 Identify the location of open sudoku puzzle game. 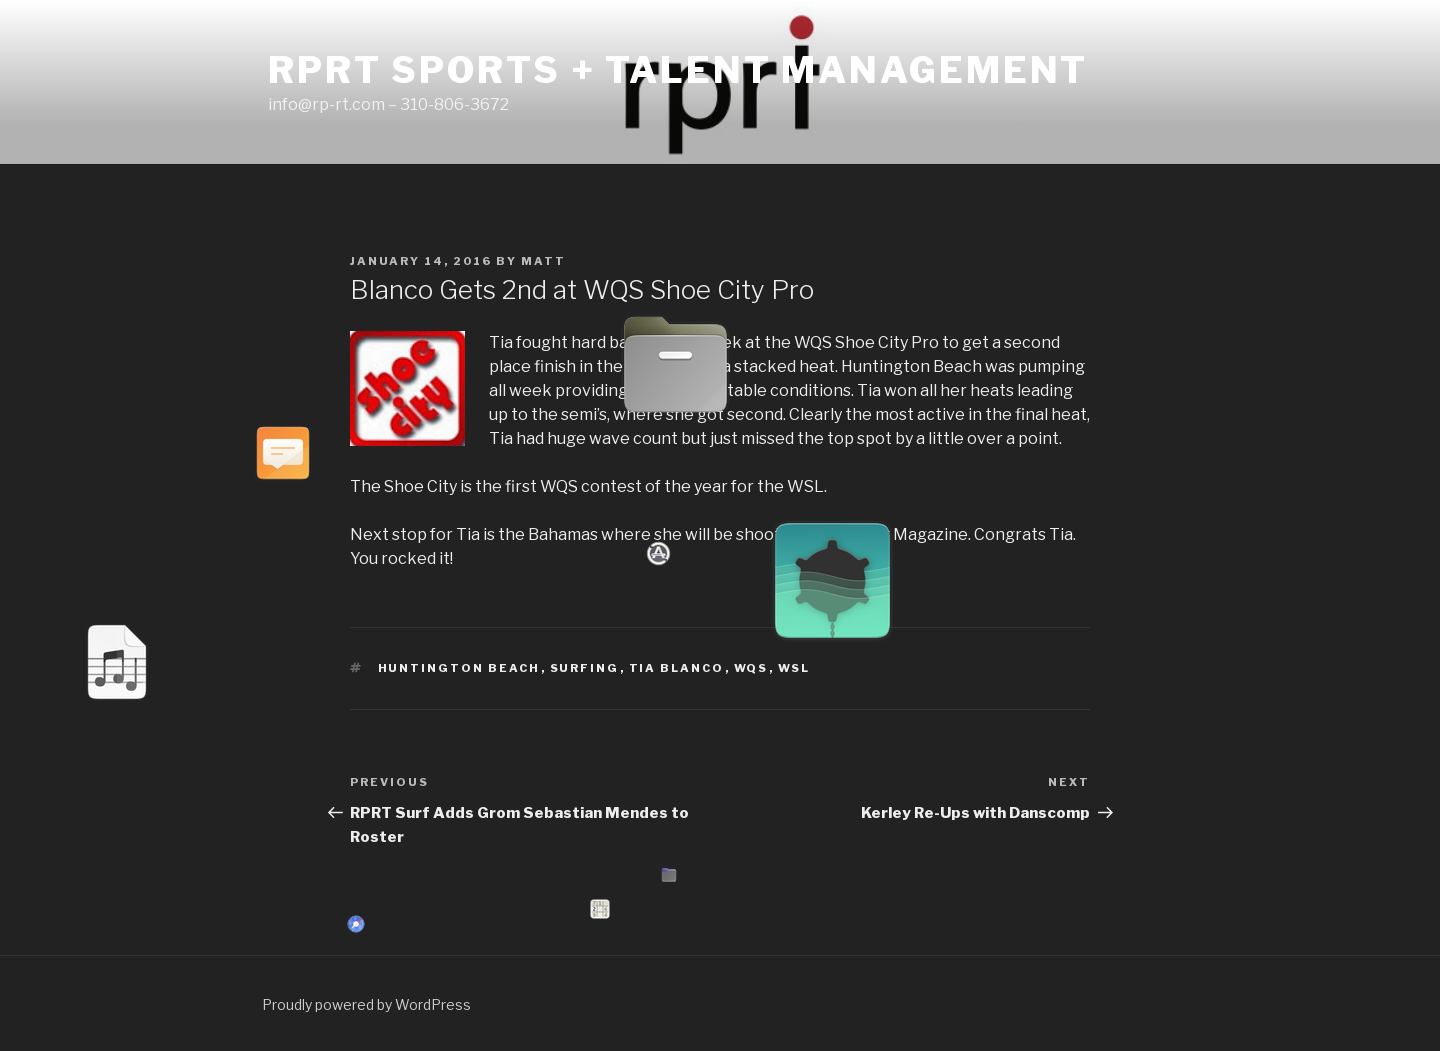
(600, 909).